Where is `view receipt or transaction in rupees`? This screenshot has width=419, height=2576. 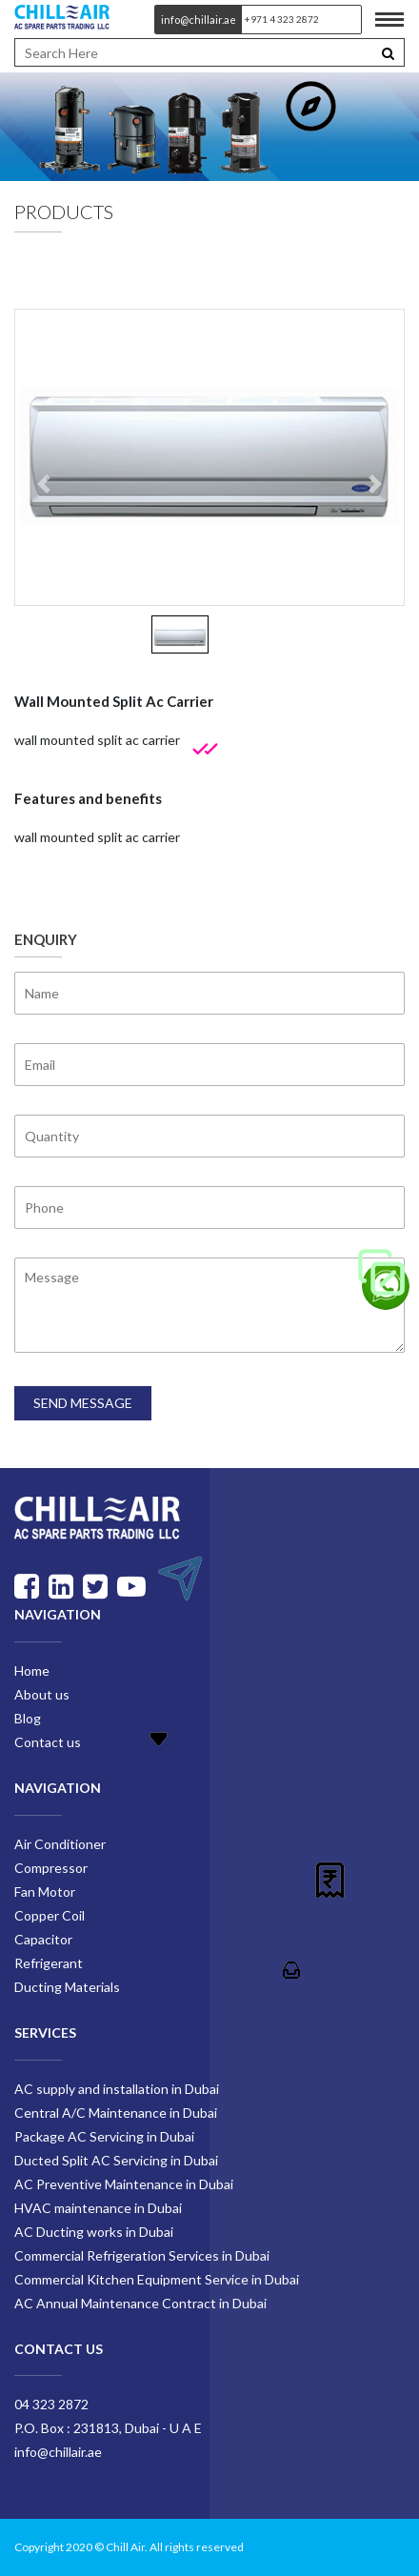
view receipt or transaction in rupees is located at coordinates (329, 1880).